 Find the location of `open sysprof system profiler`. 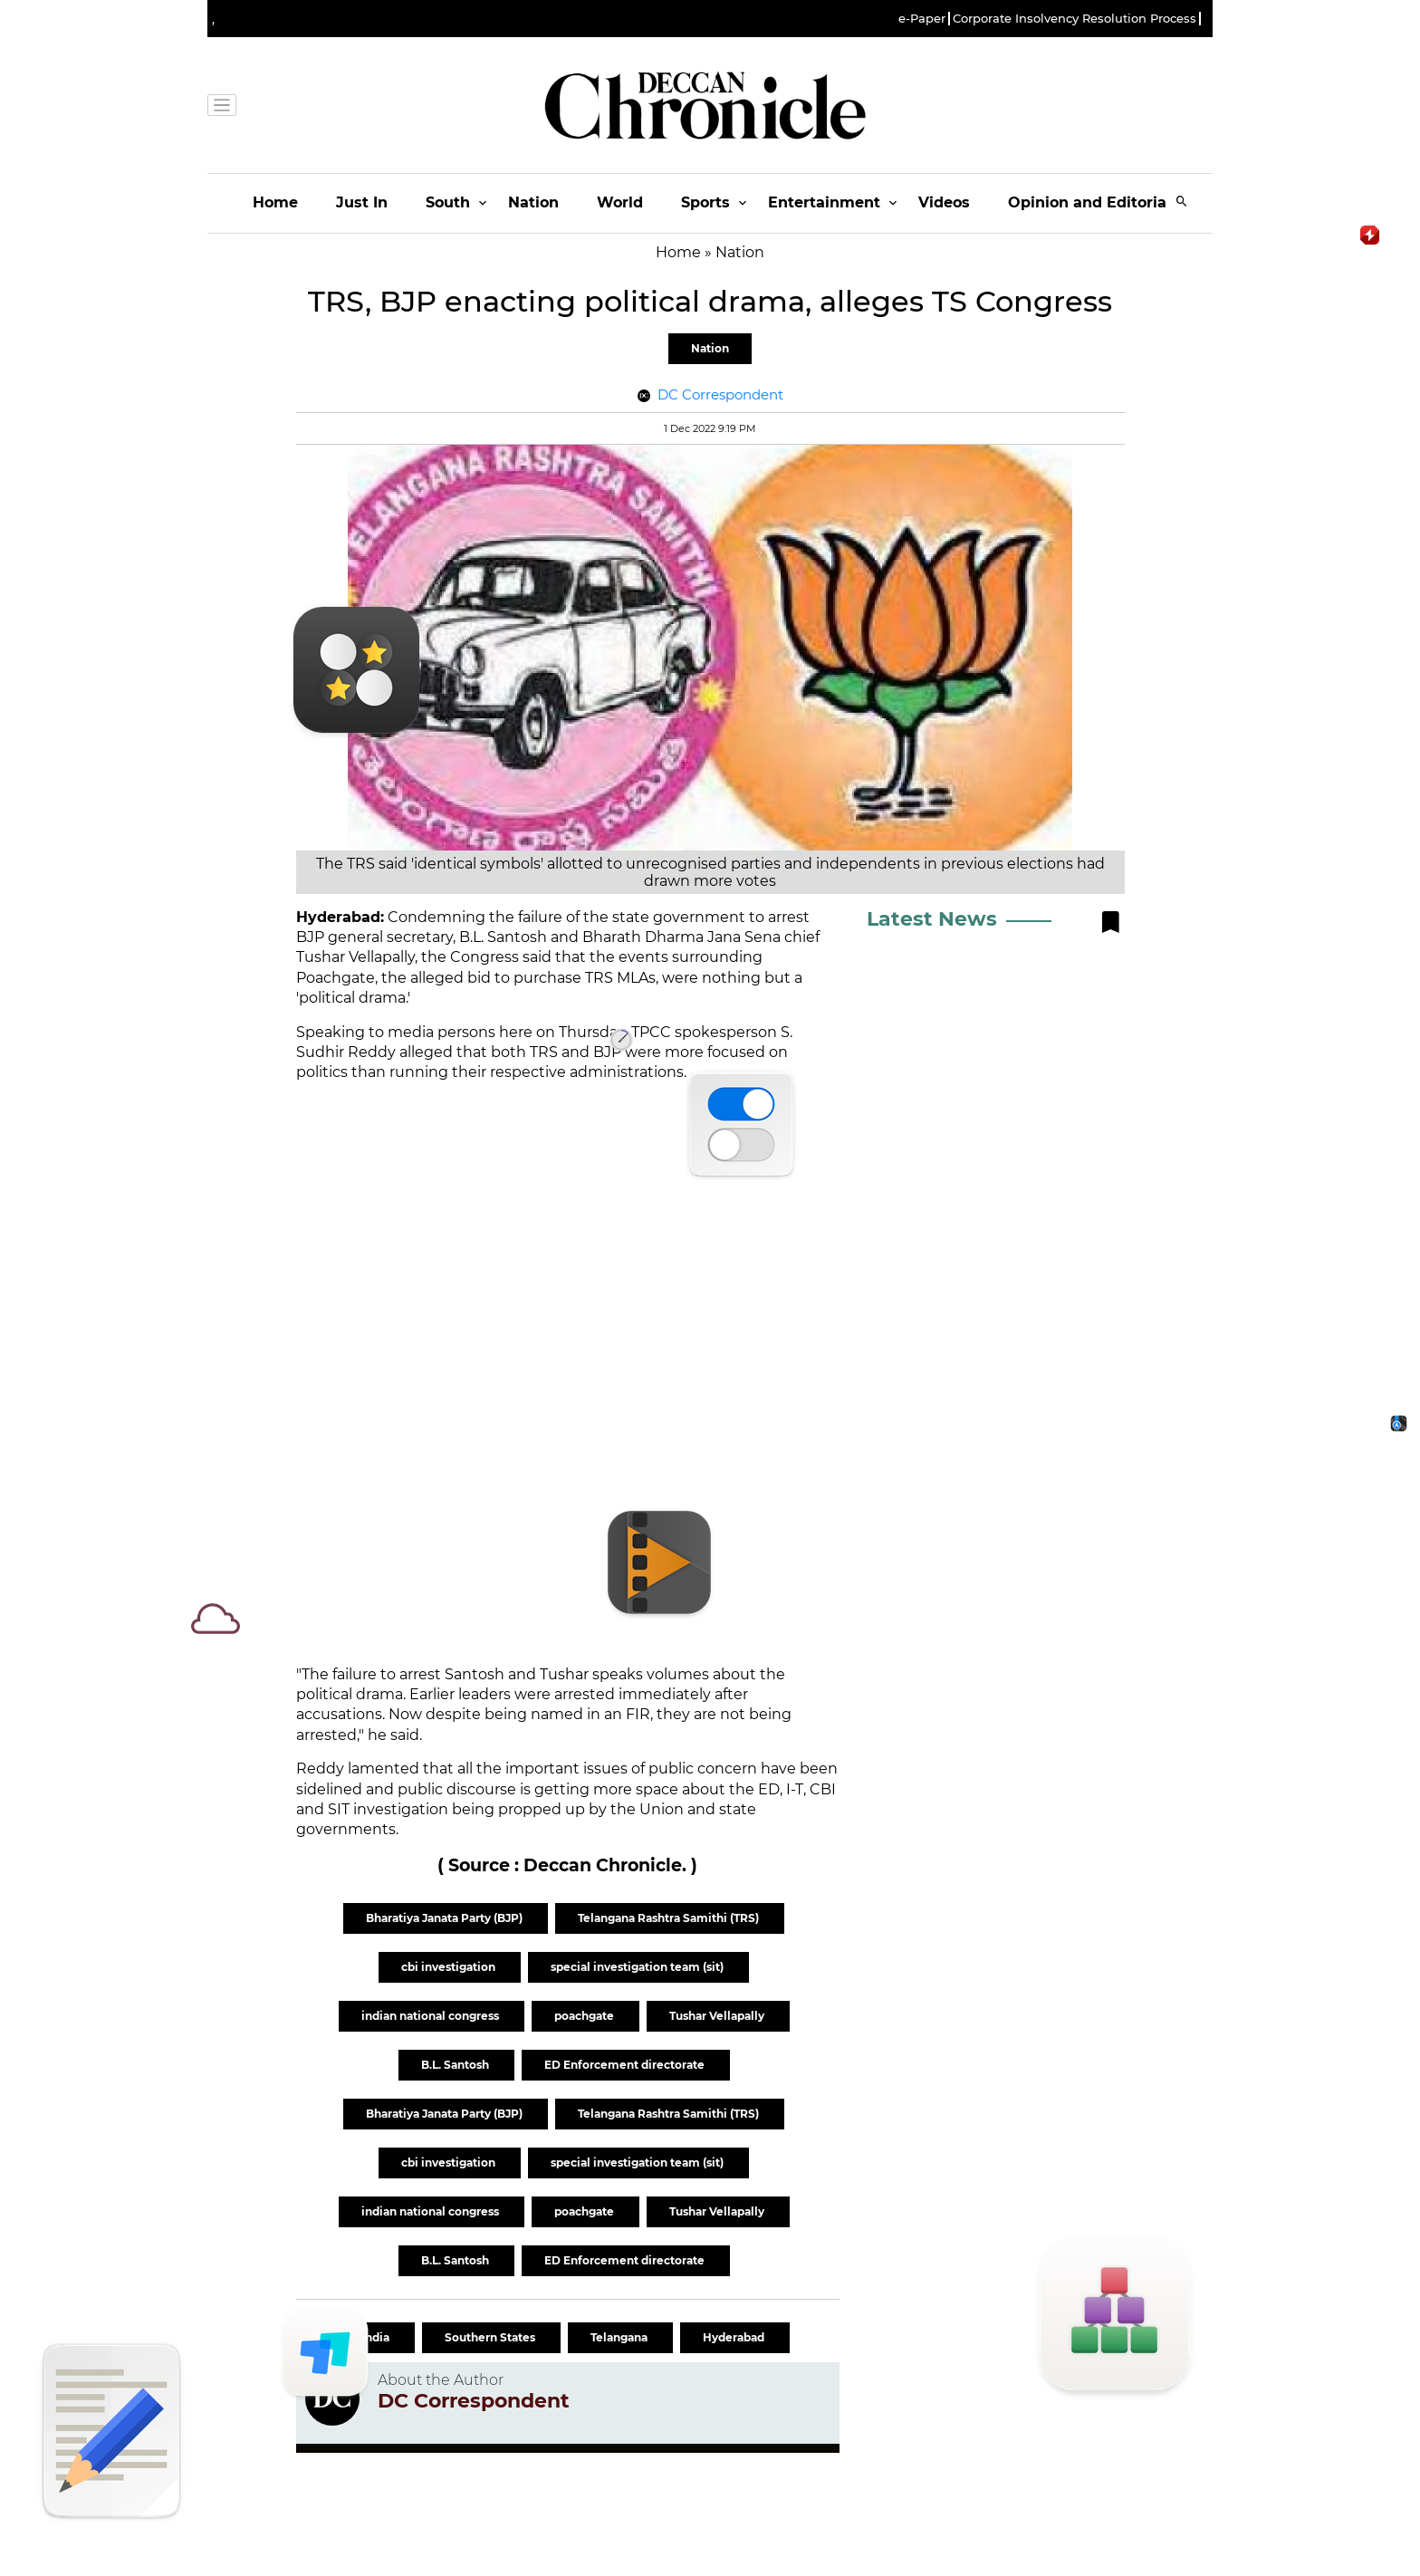

open sysprof system profiler is located at coordinates (621, 1040).